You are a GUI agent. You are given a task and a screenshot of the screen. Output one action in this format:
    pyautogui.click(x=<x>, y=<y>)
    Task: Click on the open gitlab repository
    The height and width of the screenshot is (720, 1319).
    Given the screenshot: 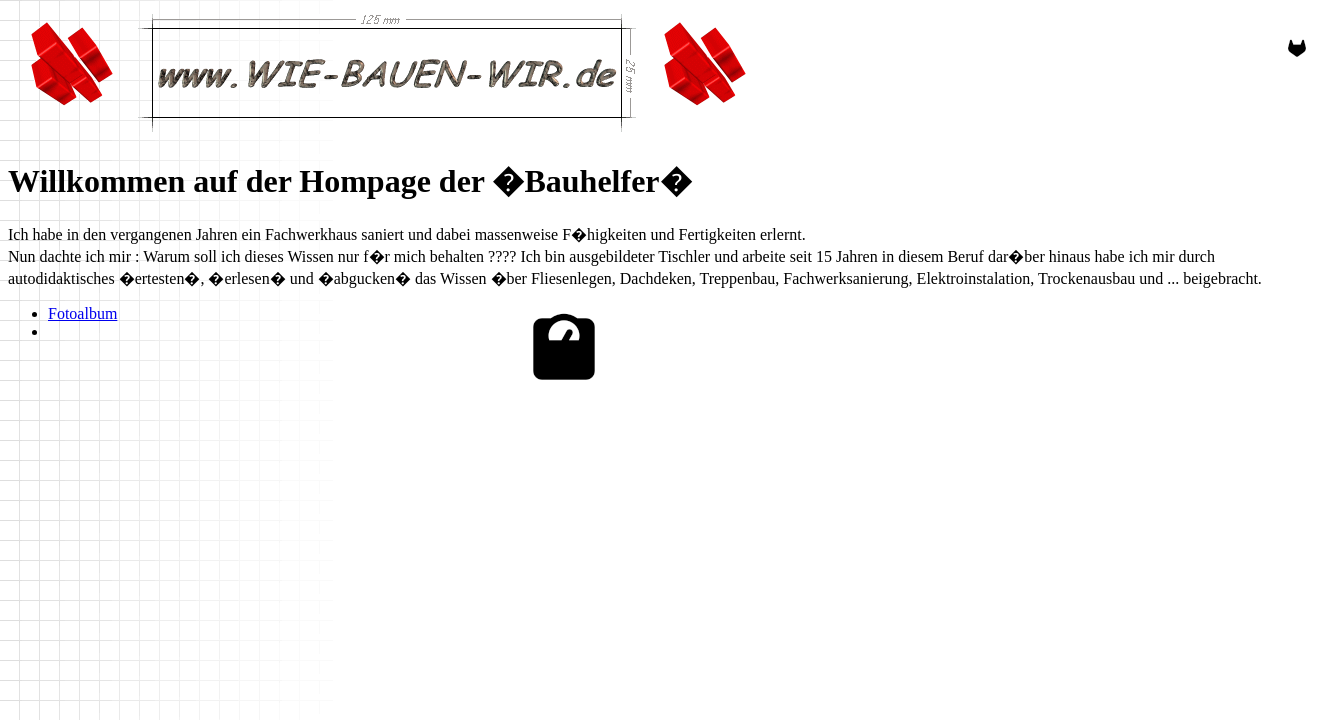 What is the action you would take?
    pyautogui.click(x=1297, y=48)
    